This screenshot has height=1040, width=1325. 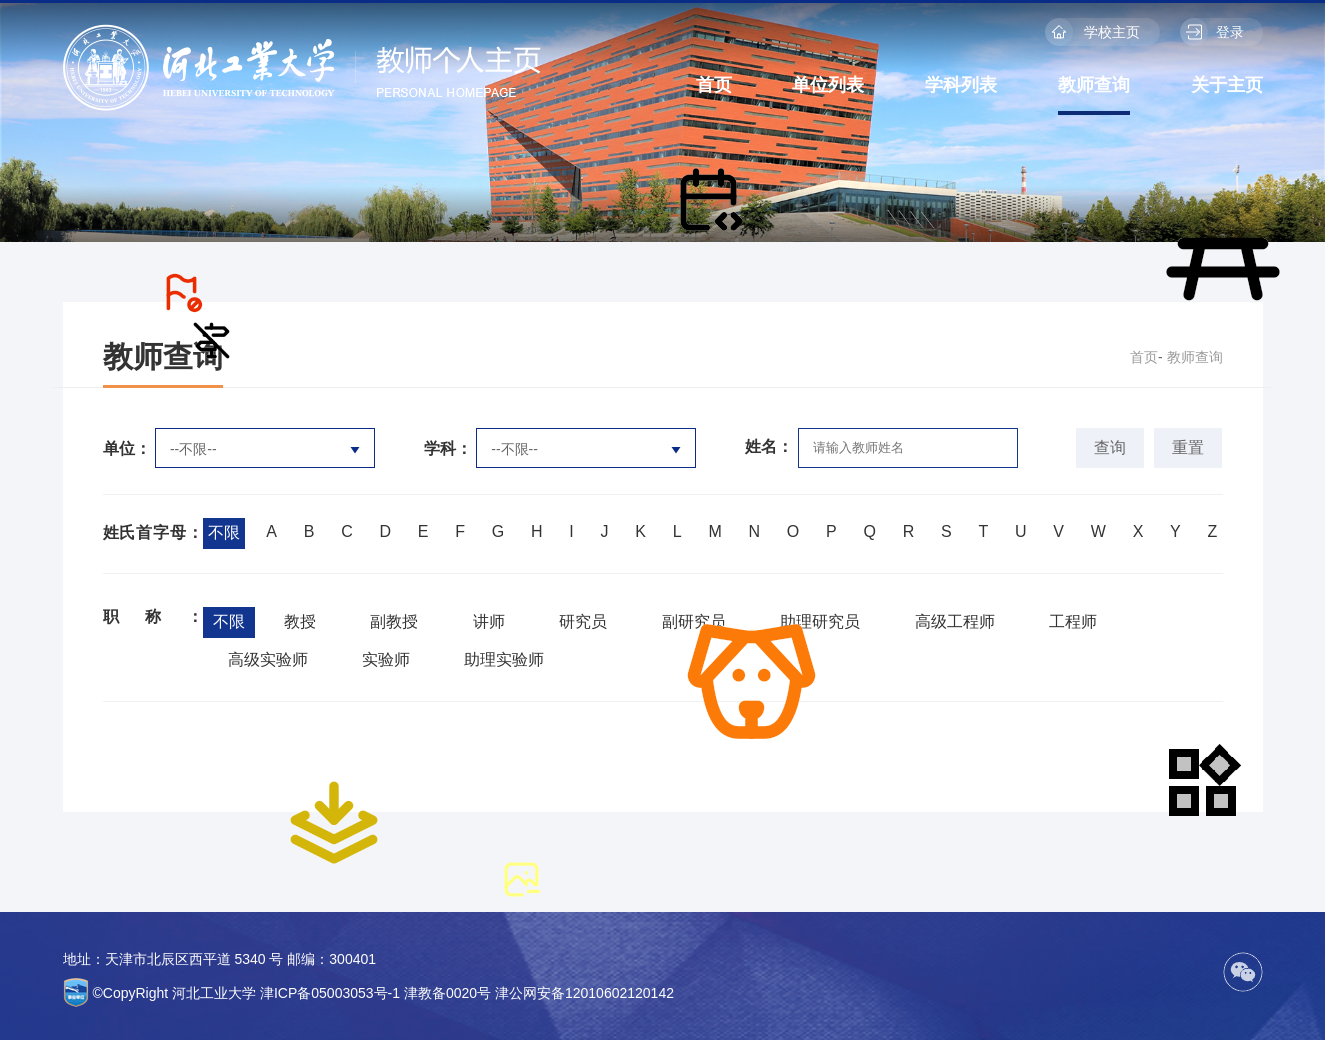 What do you see at coordinates (1202, 782) in the screenshot?
I see `access widgets or app shortcuts` at bounding box center [1202, 782].